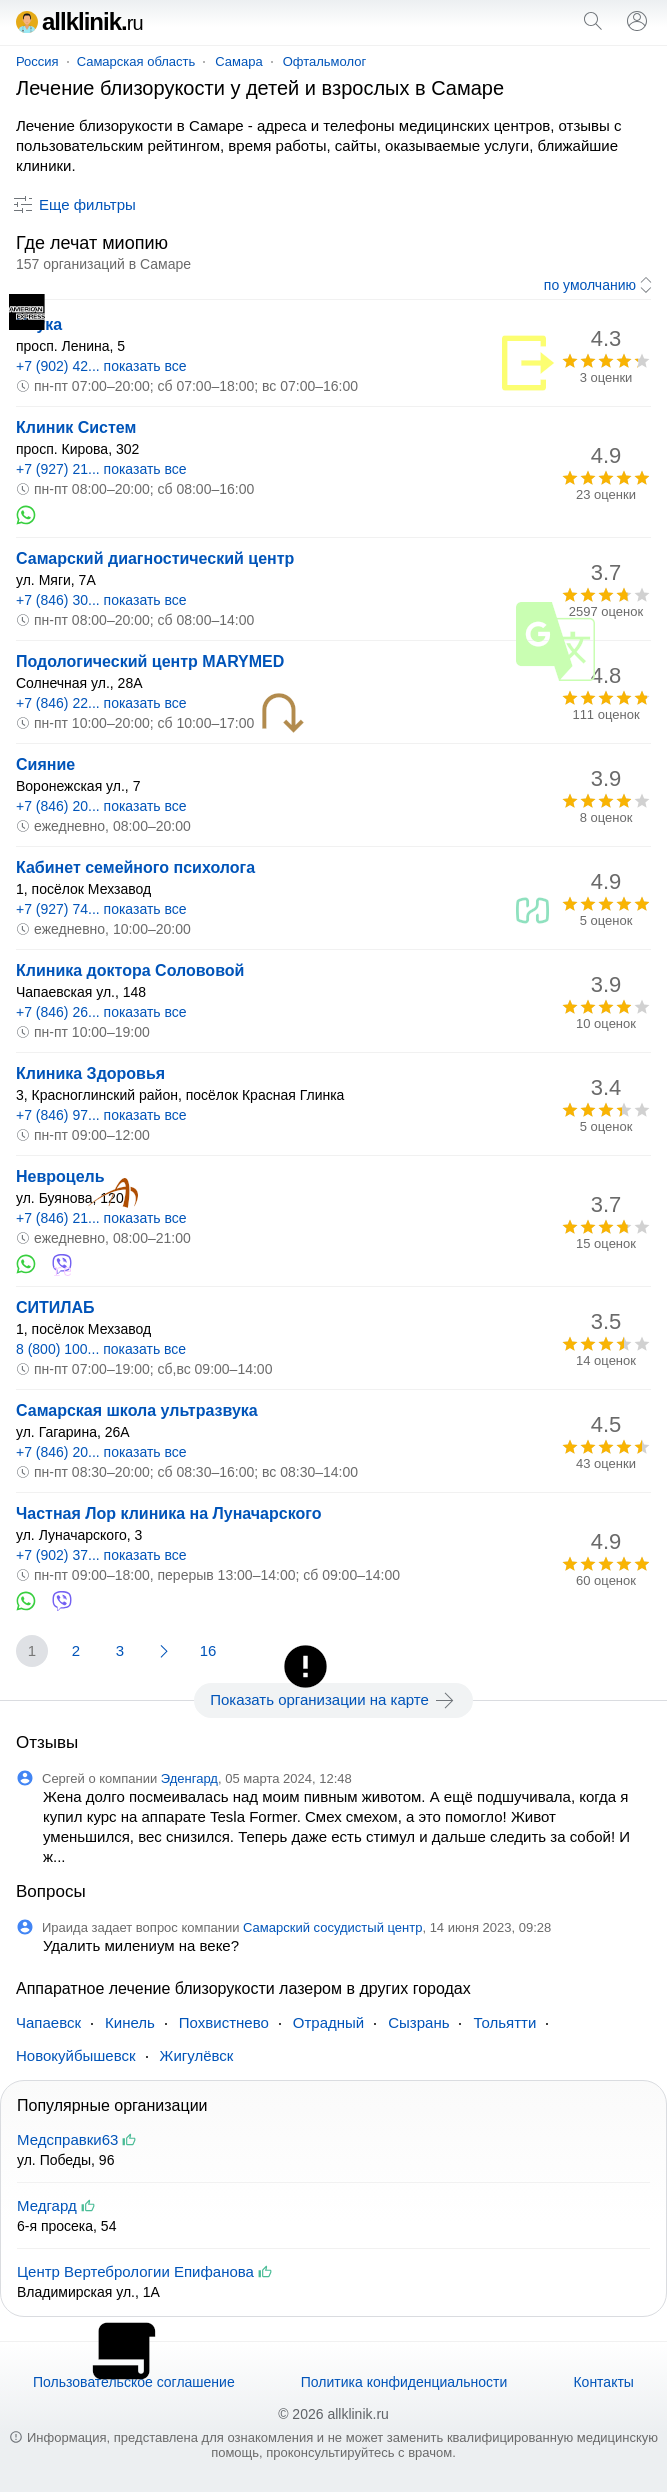 This screenshot has height=2492, width=667. Describe the element at coordinates (305, 1666) in the screenshot. I see `indicates a warning or error state` at that location.